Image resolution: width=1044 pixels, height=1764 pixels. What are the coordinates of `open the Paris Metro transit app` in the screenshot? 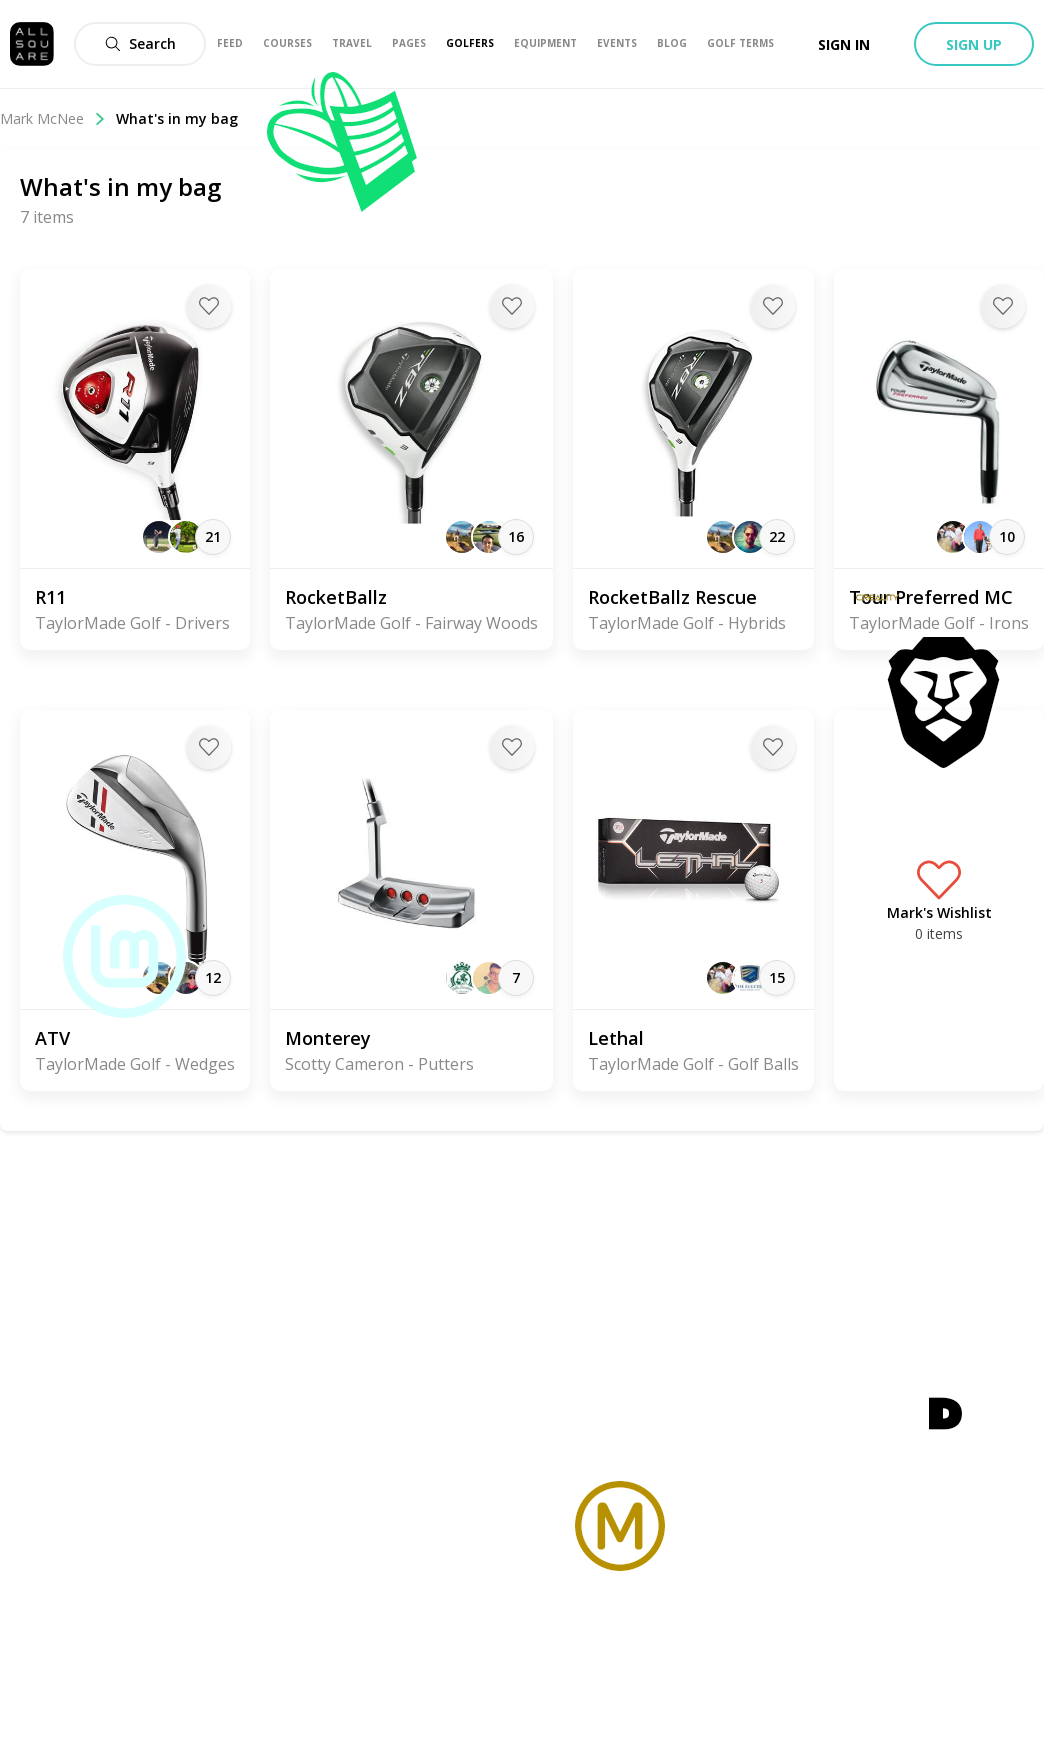 It's located at (620, 1526).